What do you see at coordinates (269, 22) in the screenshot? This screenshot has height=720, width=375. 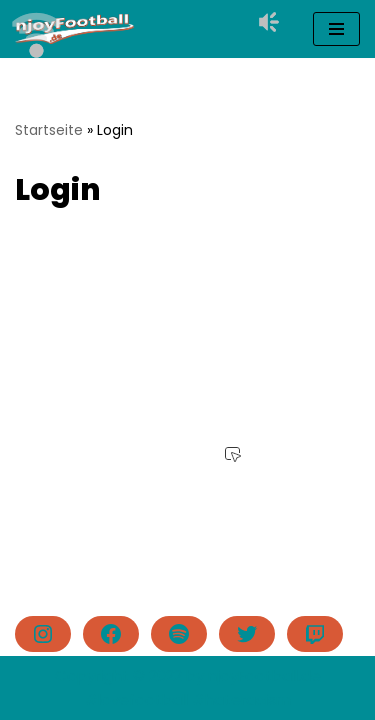 I see `audio speaker output indicator` at bounding box center [269, 22].